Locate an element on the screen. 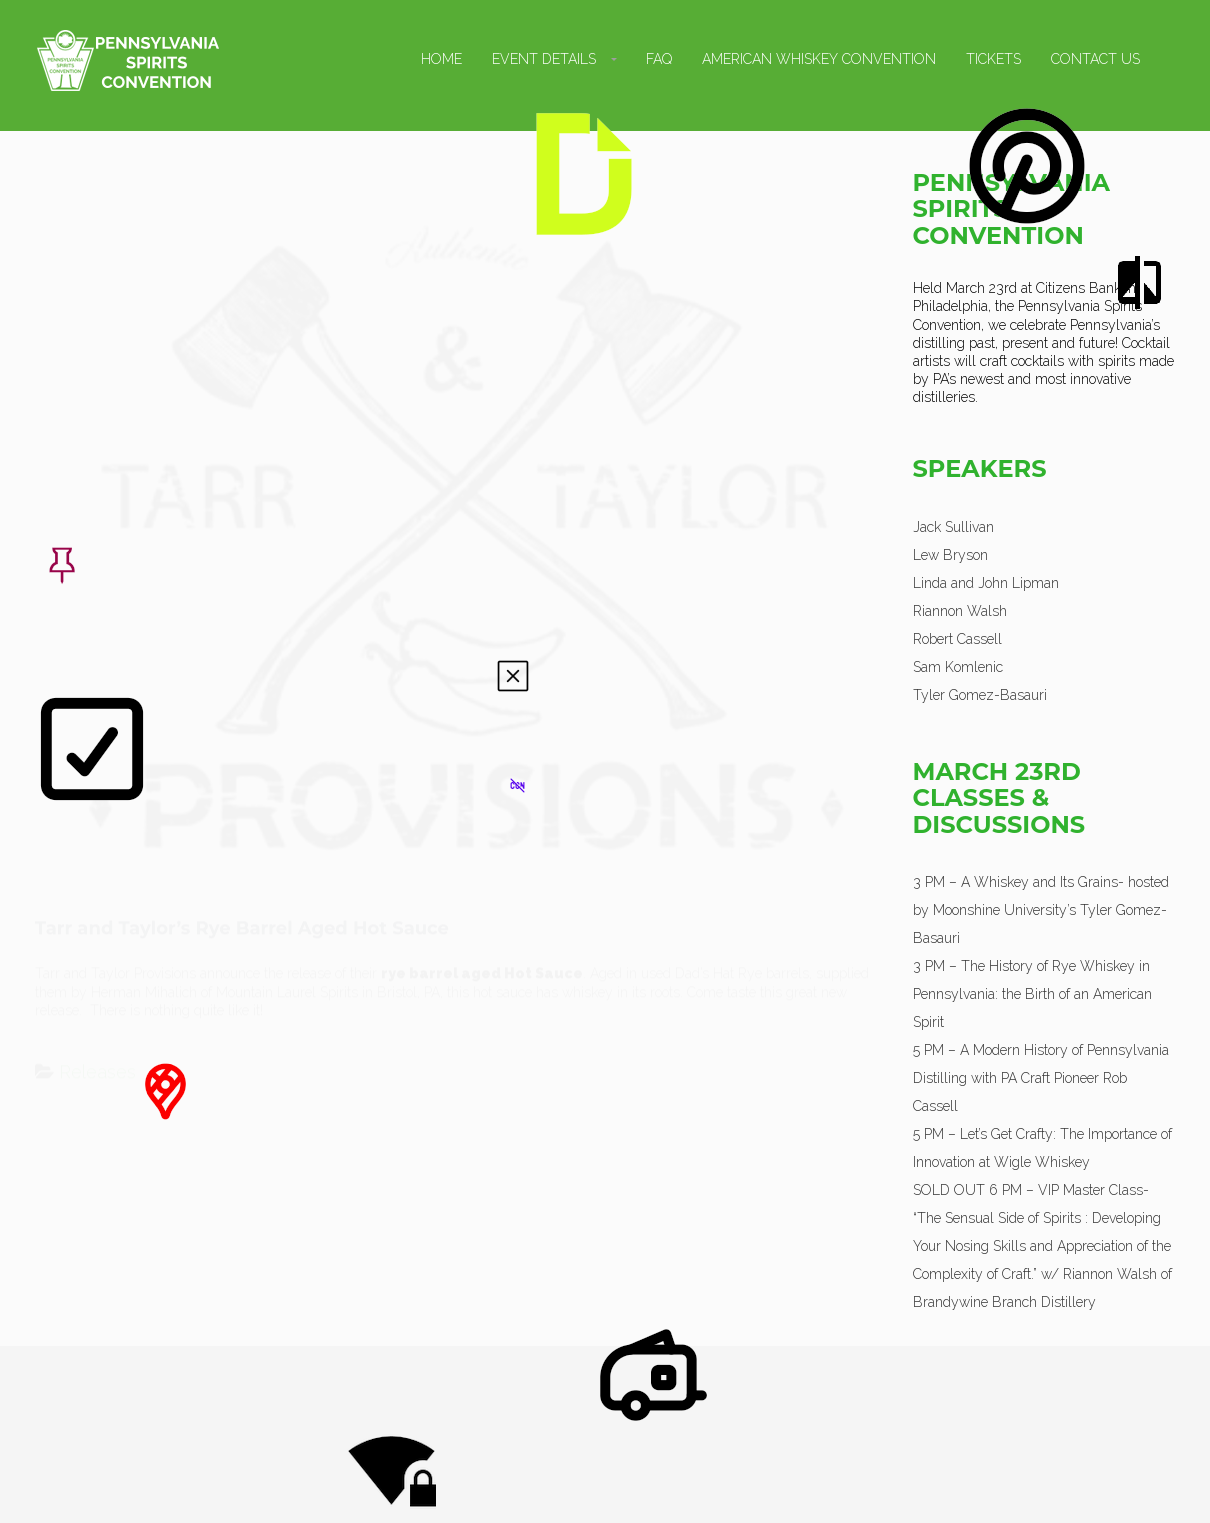 The height and width of the screenshot is (1523, 1210). browse caravan or RV rentals is located at coordinates (651, 1375).